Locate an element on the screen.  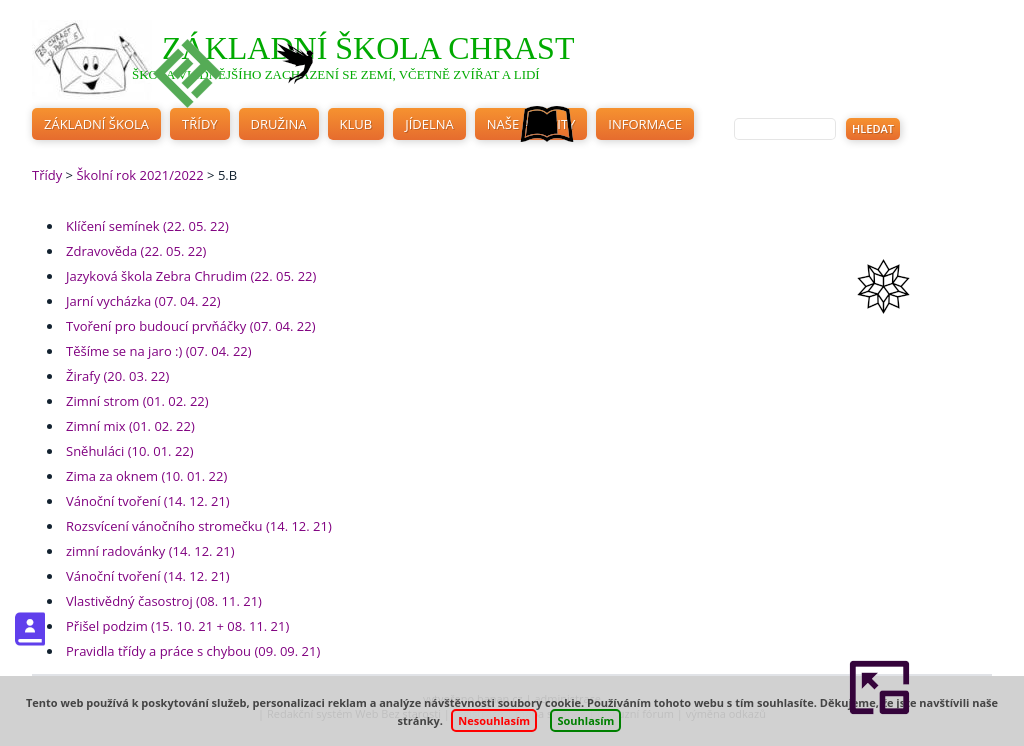
studiovinari brand logo is located at coordinates (294, 63).